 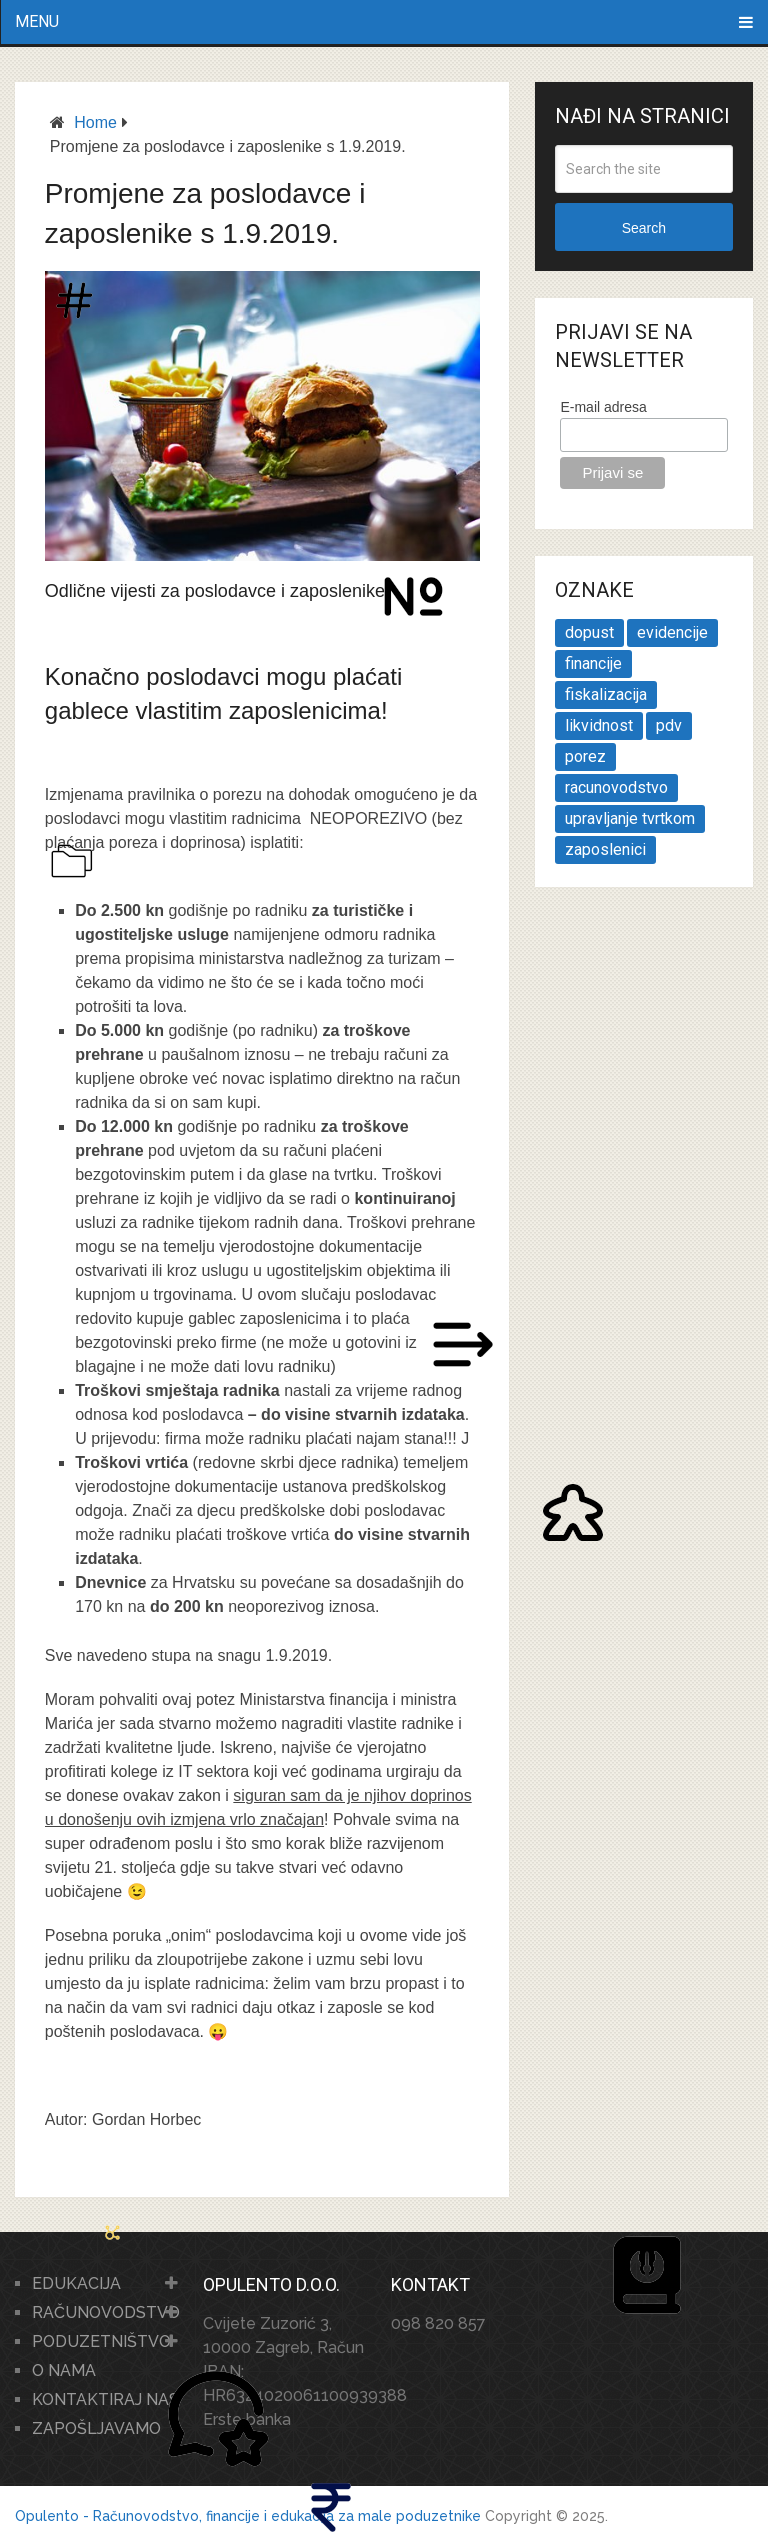 What do you see at coordinates (74, 300) in the screenshot?
I see `access a text channel in discord` at bounding box center [74, 300].